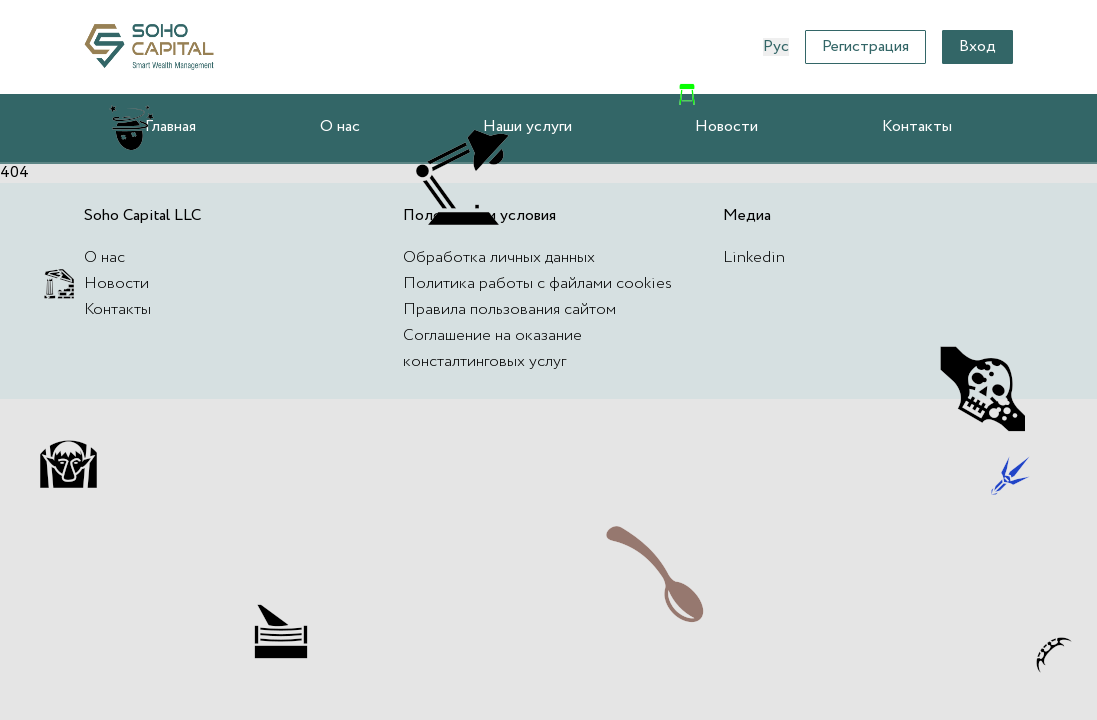 The height and width of the screenshot is (720, 1097). I want to click on select troll character or creature type, so click(68, 459).